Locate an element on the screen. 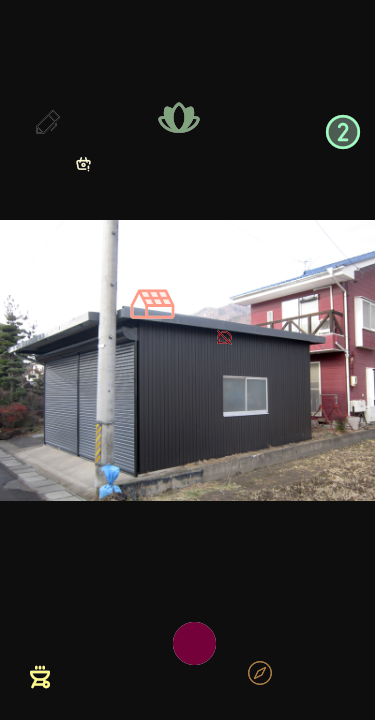 The height and width of the screenshot is (720, 375). edit or modify content is located at coordinates (47, 122).